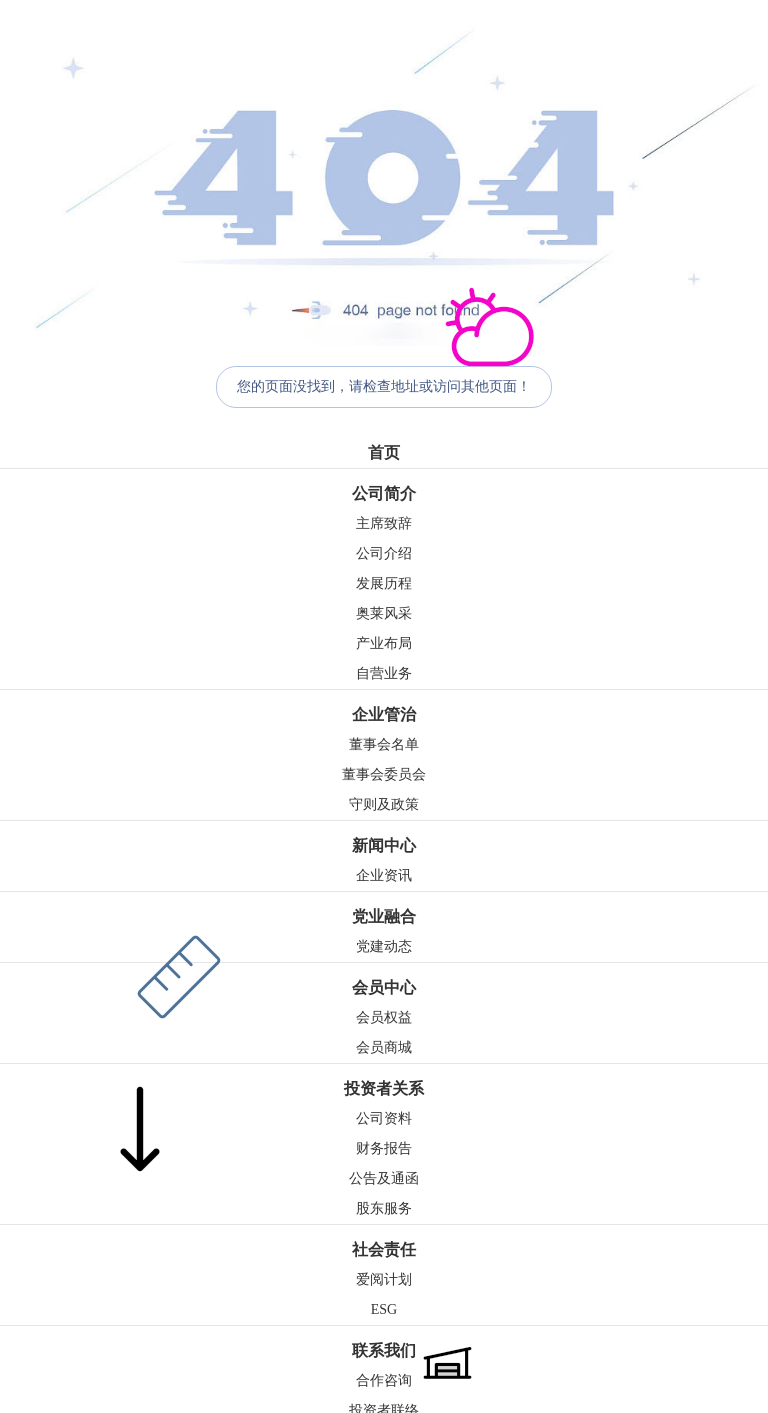 The image size is (768, 1413). What do you see at coordinates (179, 977) in the screenshot?
I see `access measurement tools` at bounding box center [179, 977].